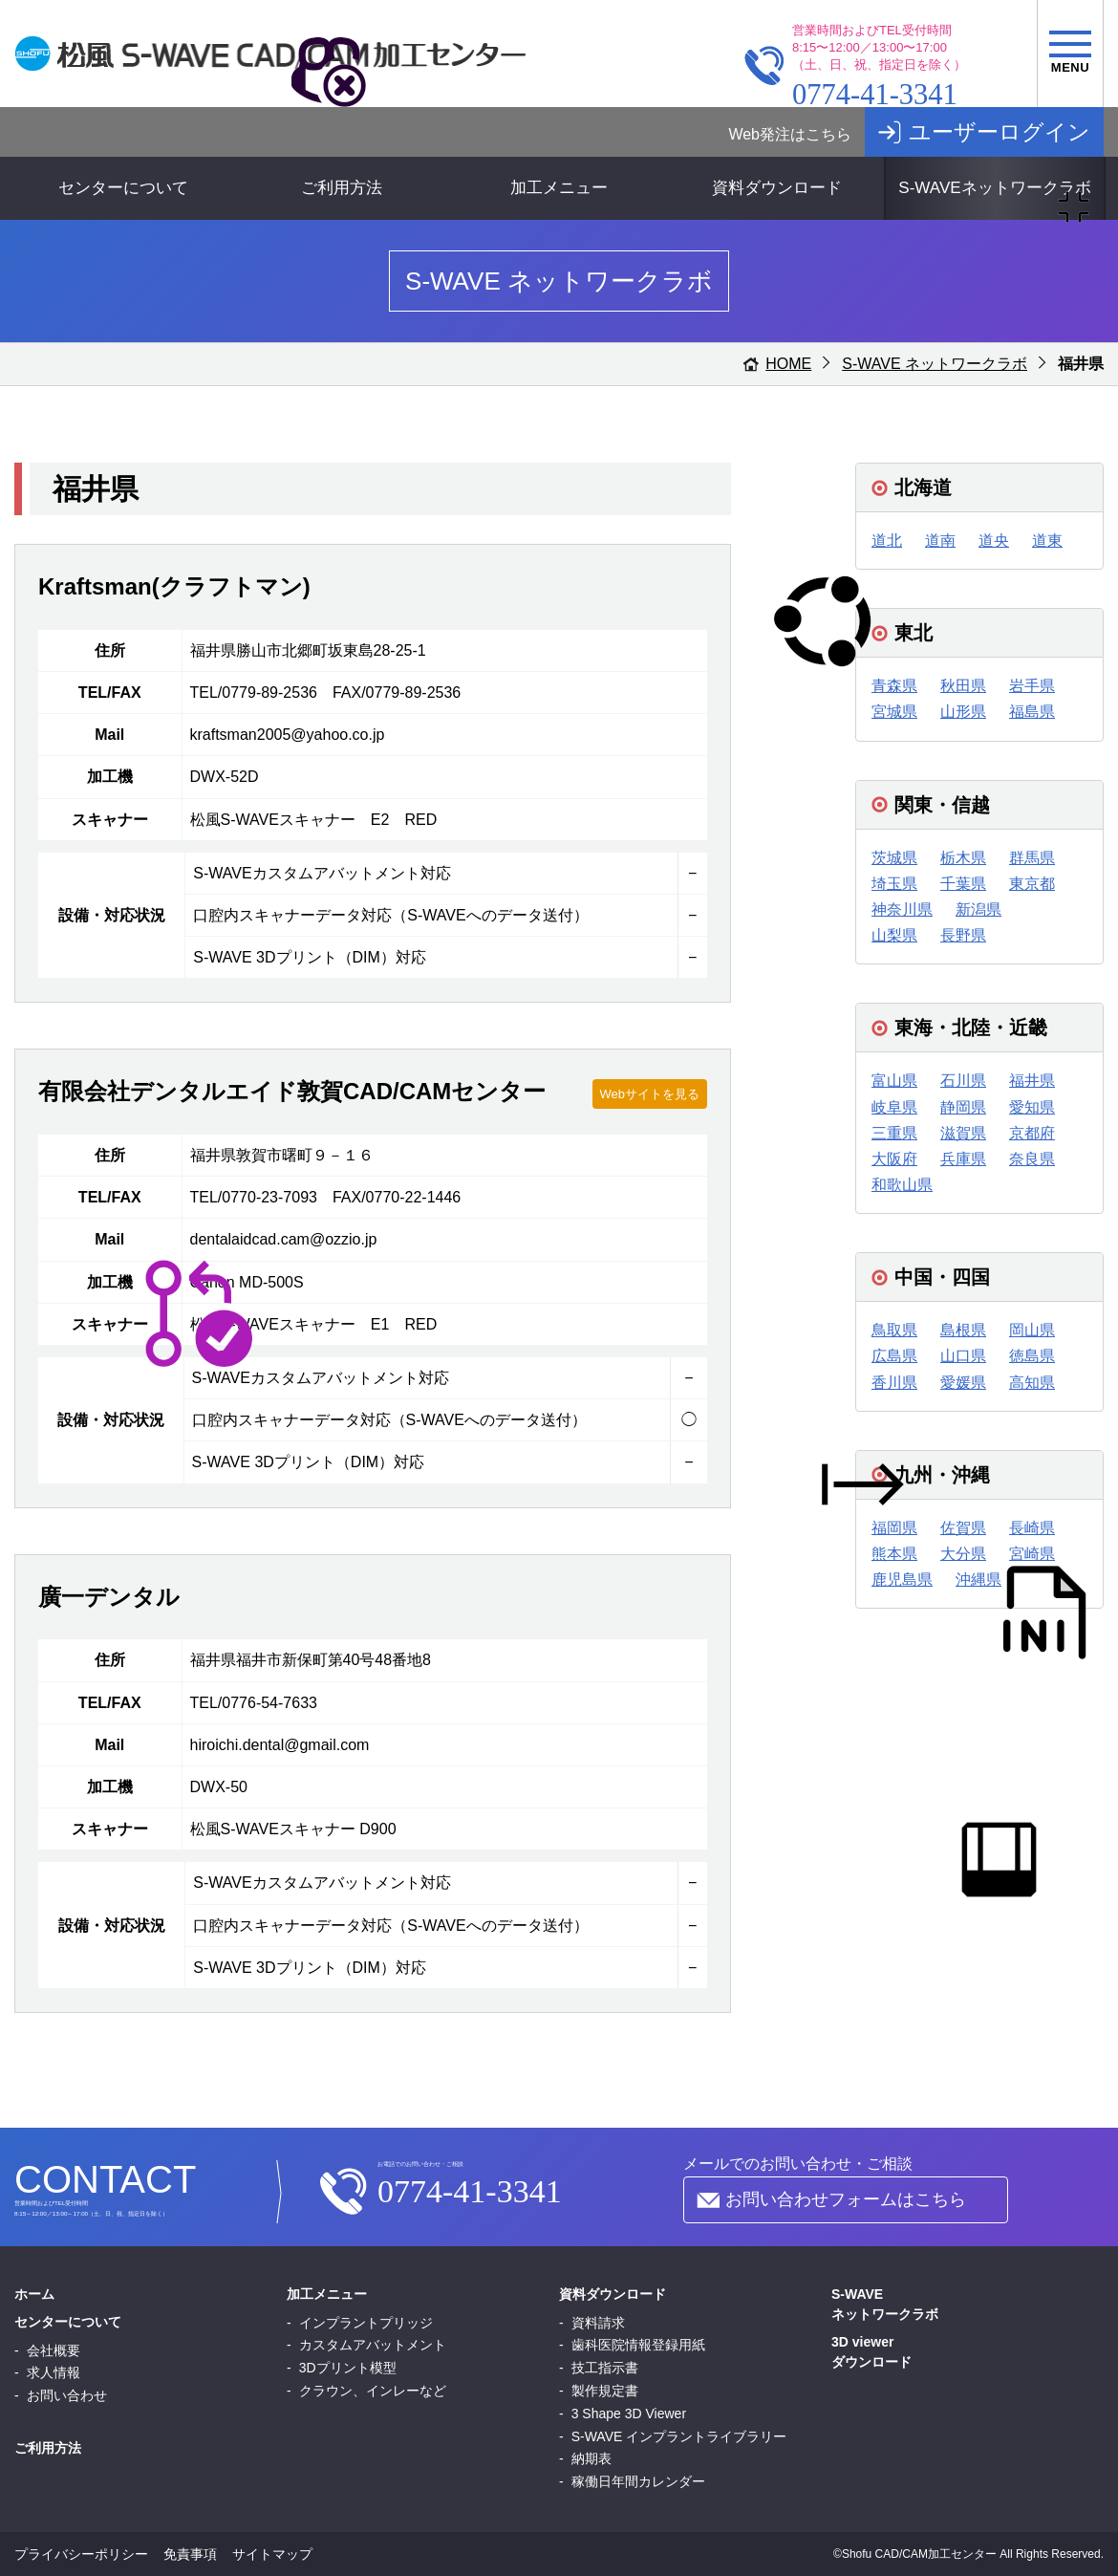 This screenshot has width=1118, height=2576. What do you see at coordinates (1073, 206) in the screenshot?
I see `exit fullscreen mode` at bounding box center [1073, 206].